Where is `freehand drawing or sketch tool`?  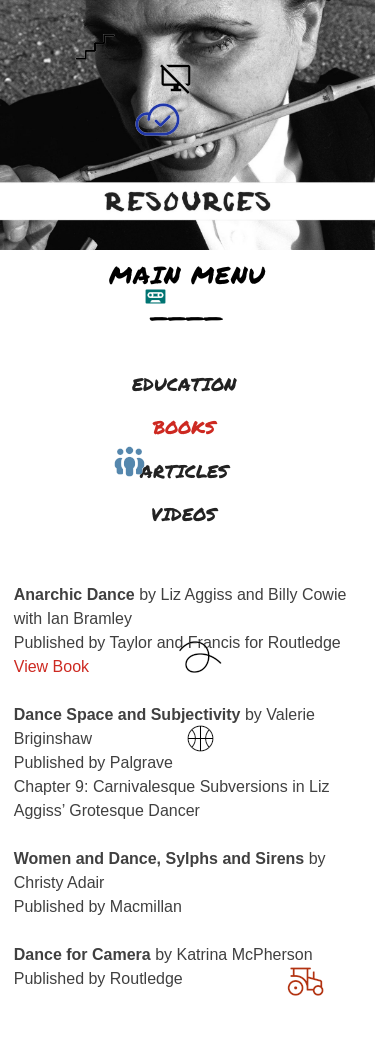
freehand drawing or sketch tool is located at coordinates (198, 657).